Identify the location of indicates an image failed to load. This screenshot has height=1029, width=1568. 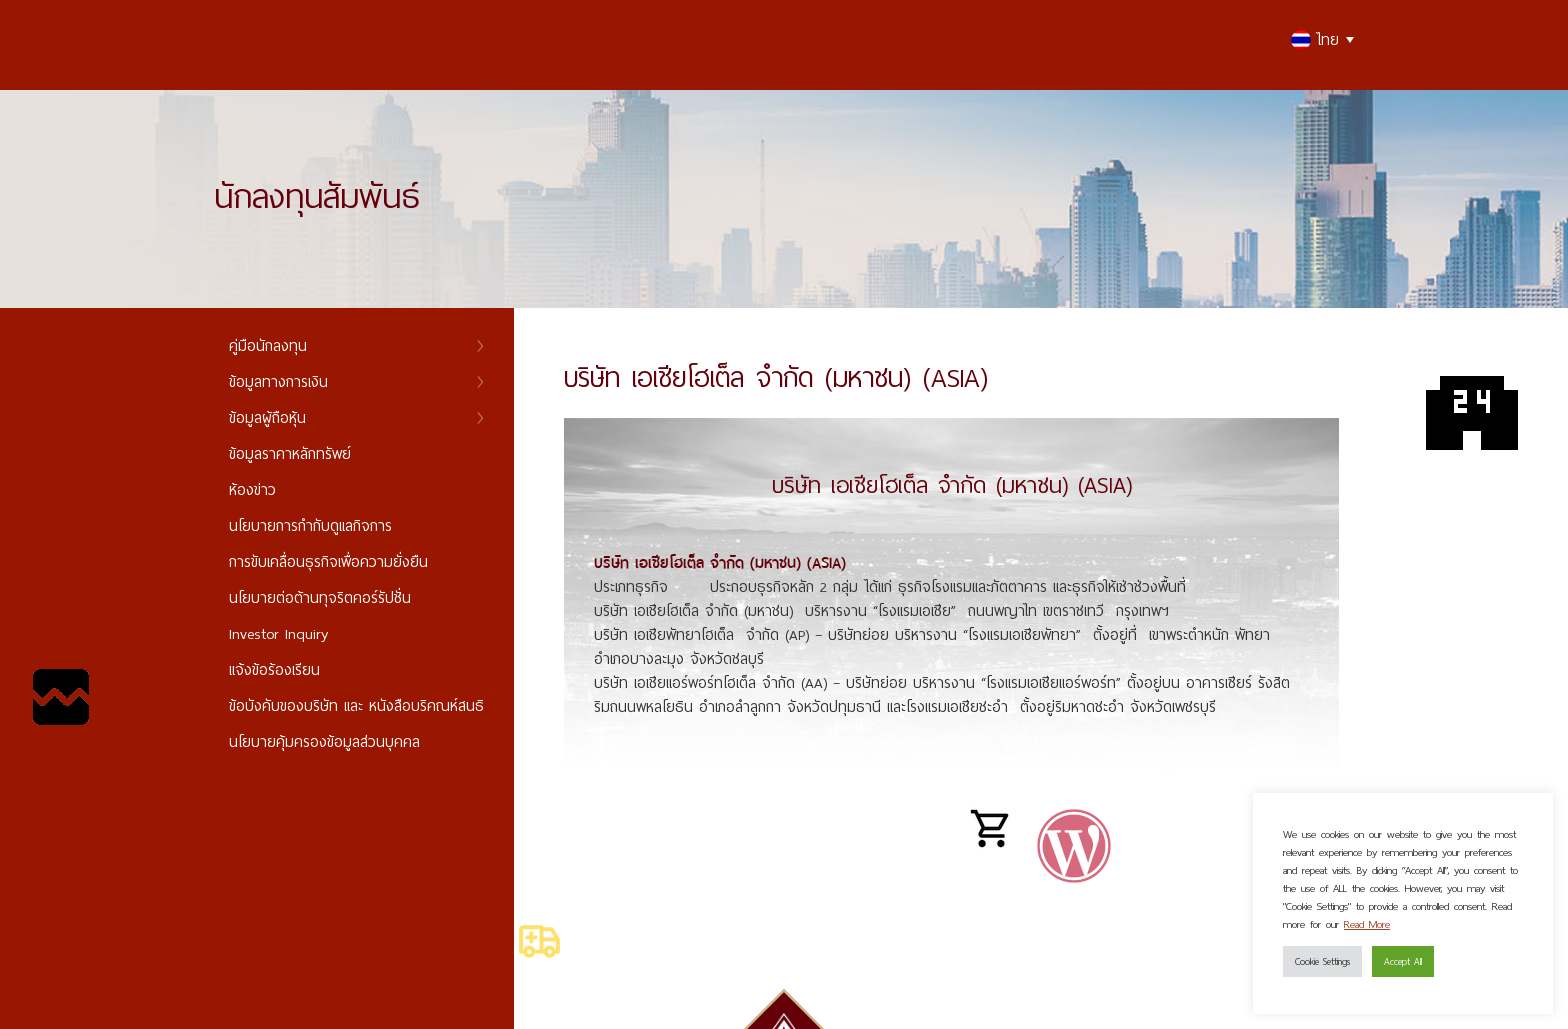
(61, 697).